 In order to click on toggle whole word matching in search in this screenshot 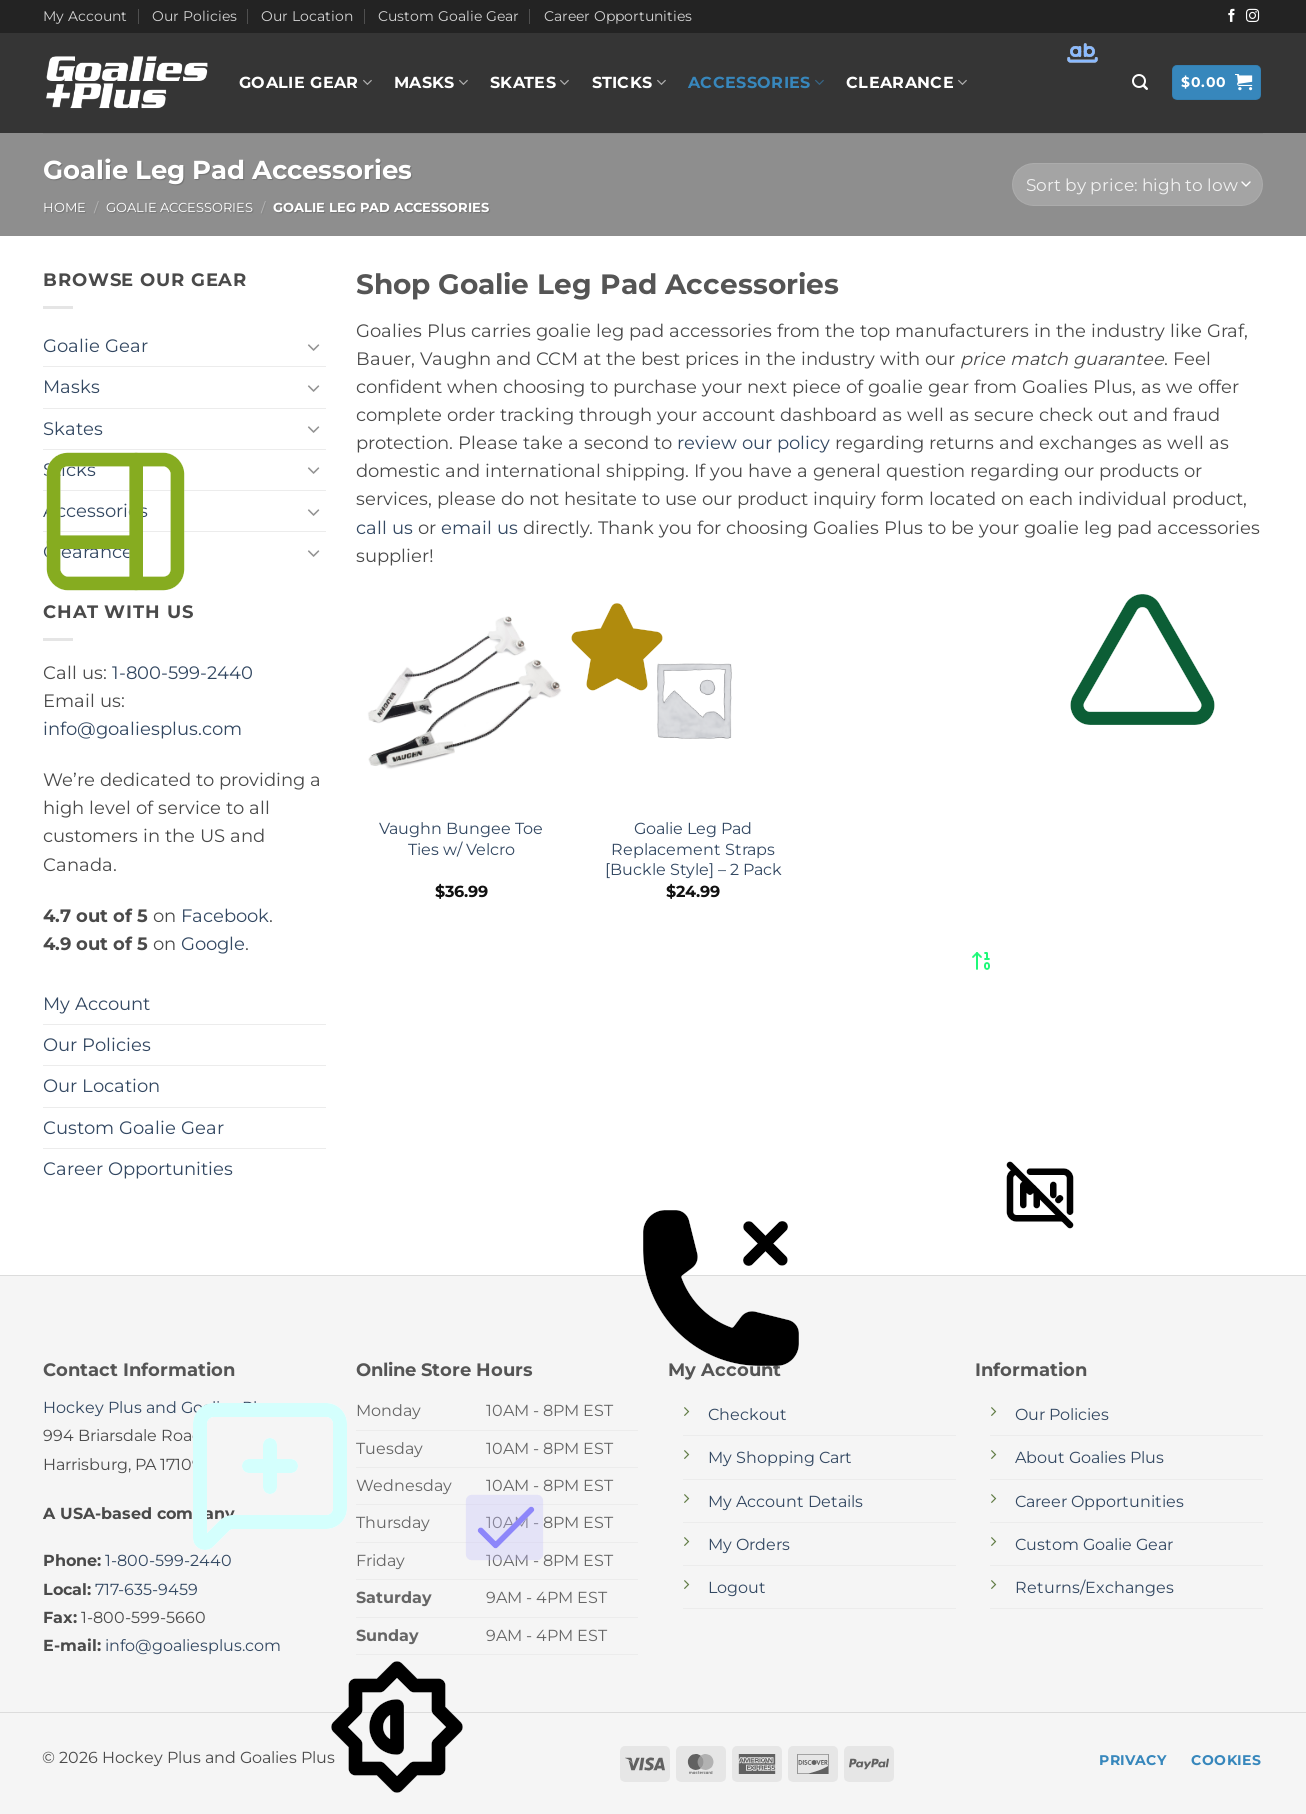, I will do `click(1082, 51)`.